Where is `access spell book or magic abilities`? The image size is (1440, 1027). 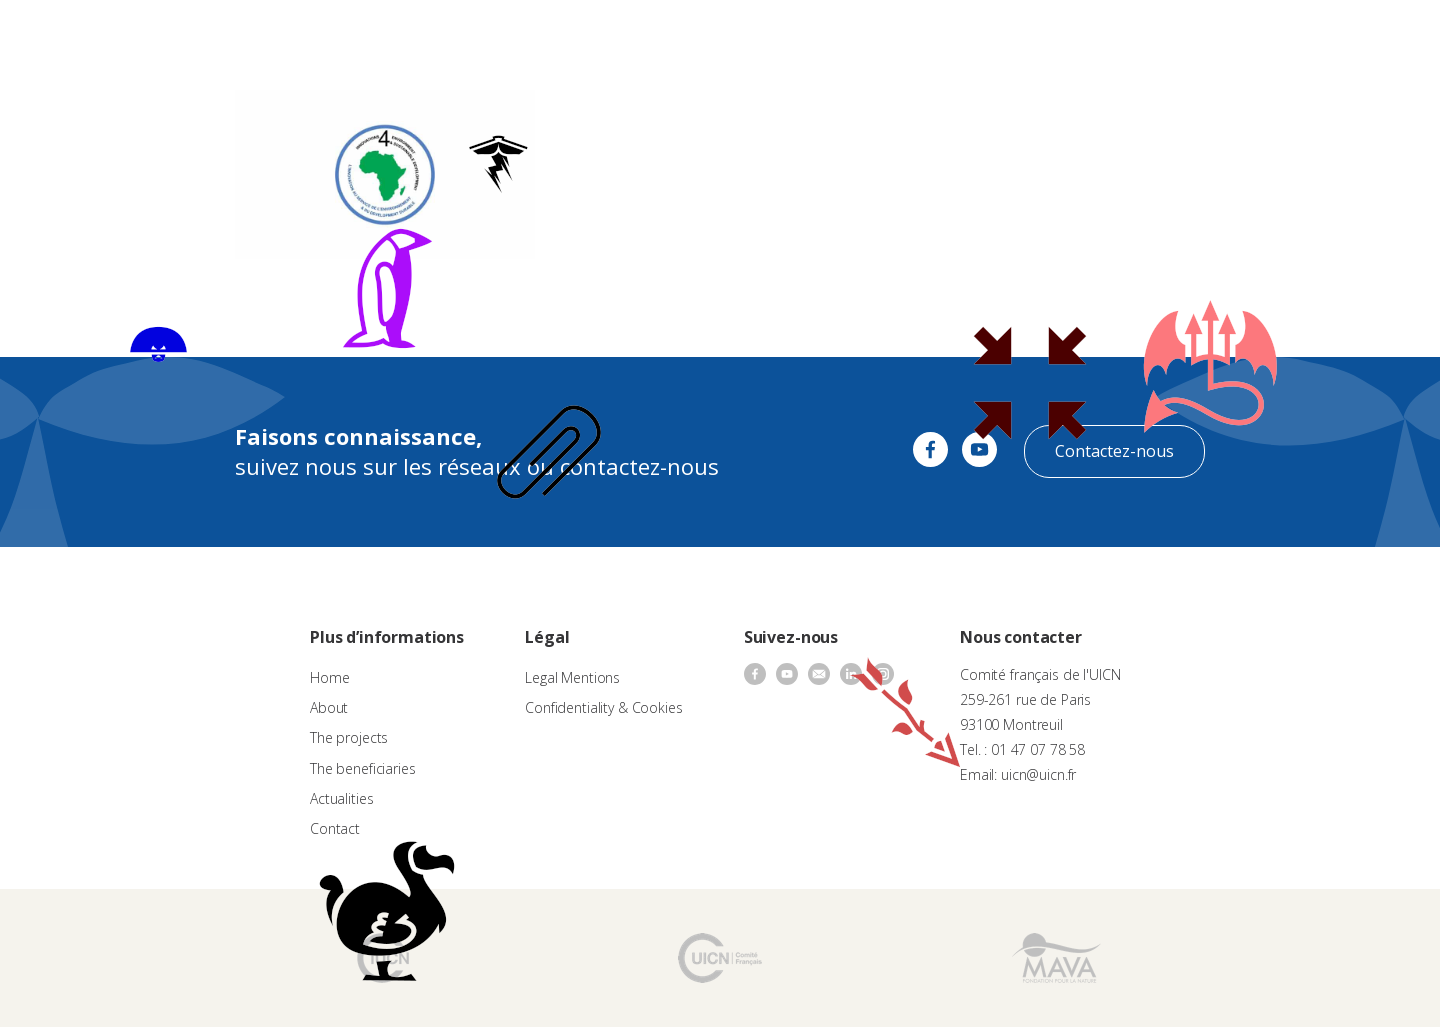
access spell book or magic abilities is located at coordinates (498, 163).